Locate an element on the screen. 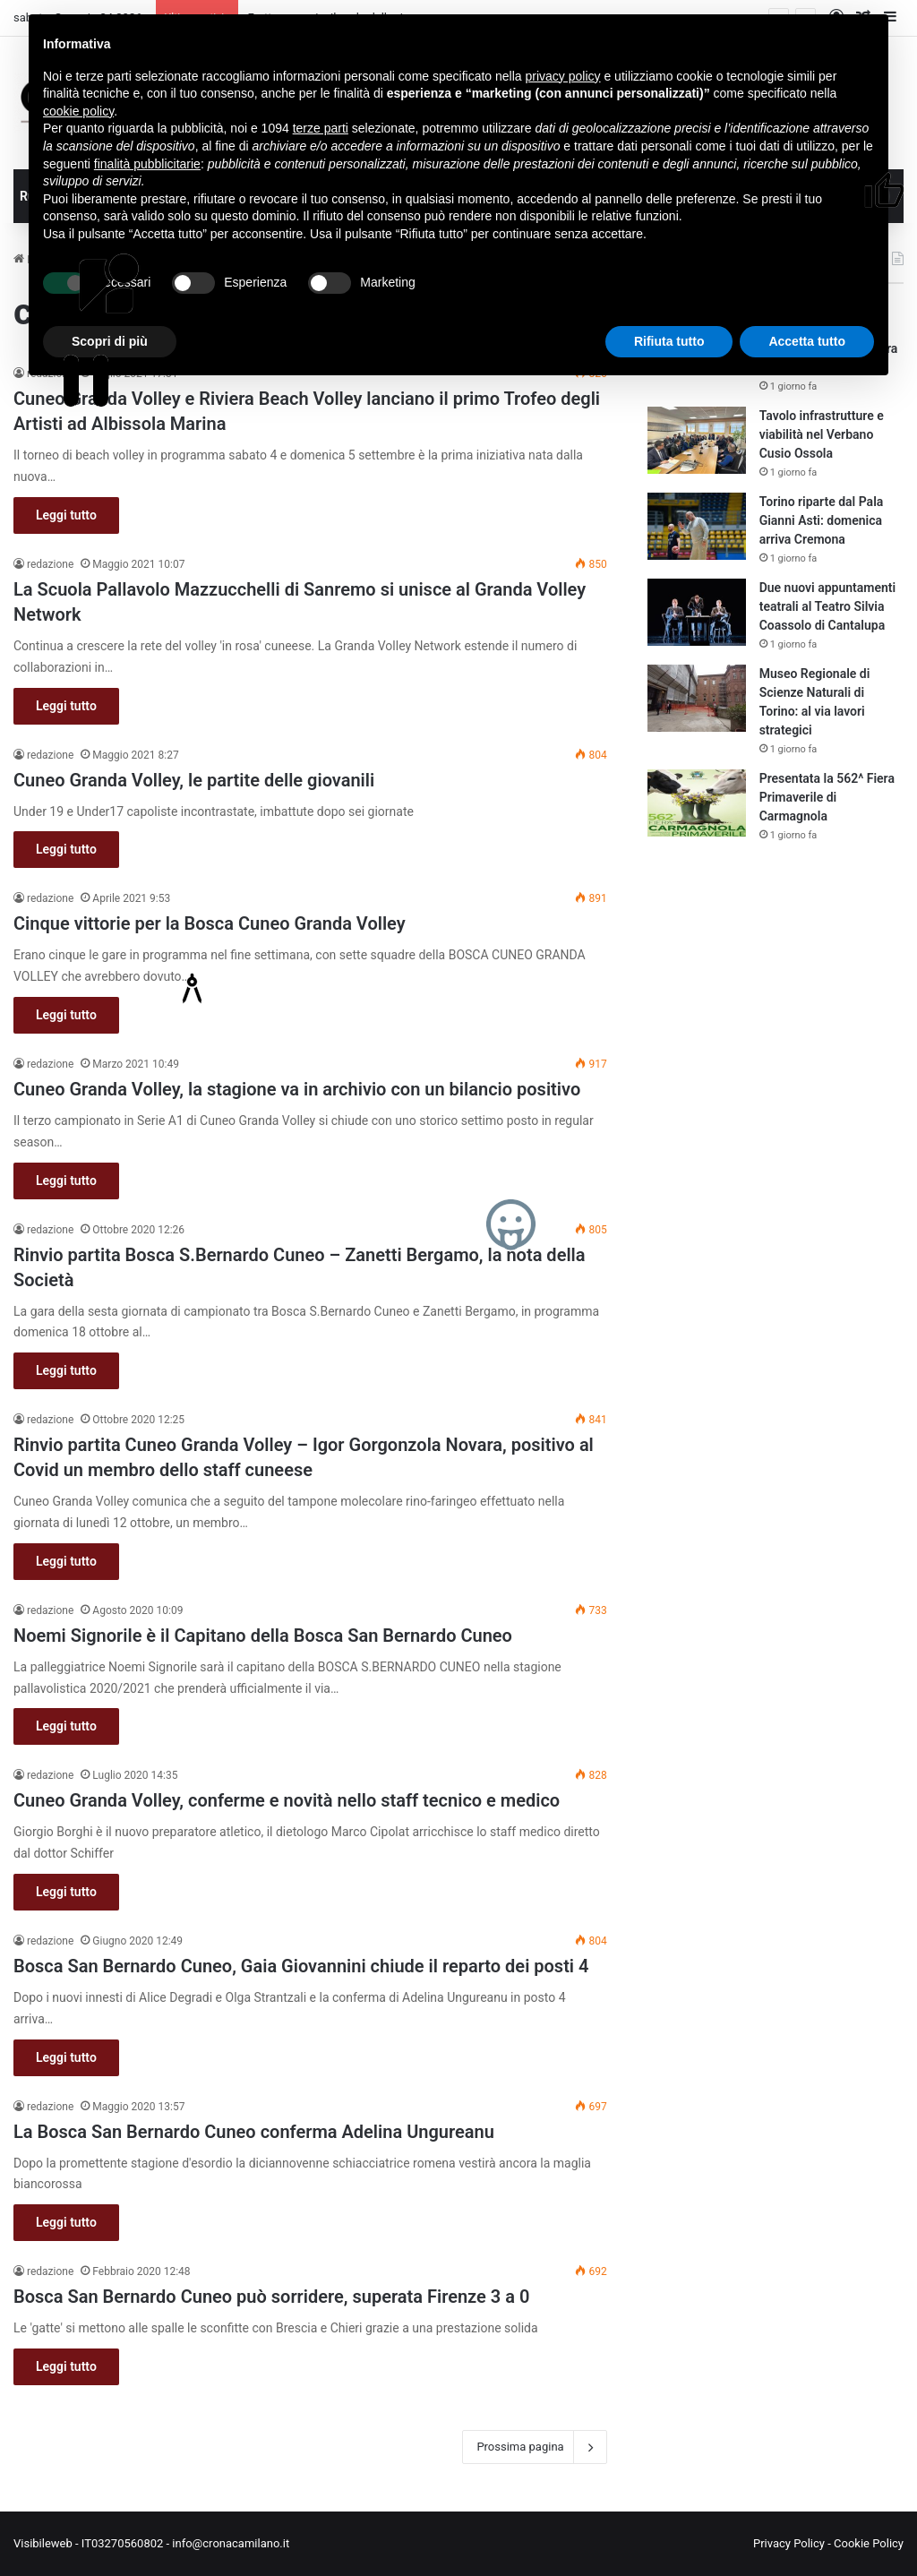  insert playful or silly emoji in message is located at coordinates (510, 1224).